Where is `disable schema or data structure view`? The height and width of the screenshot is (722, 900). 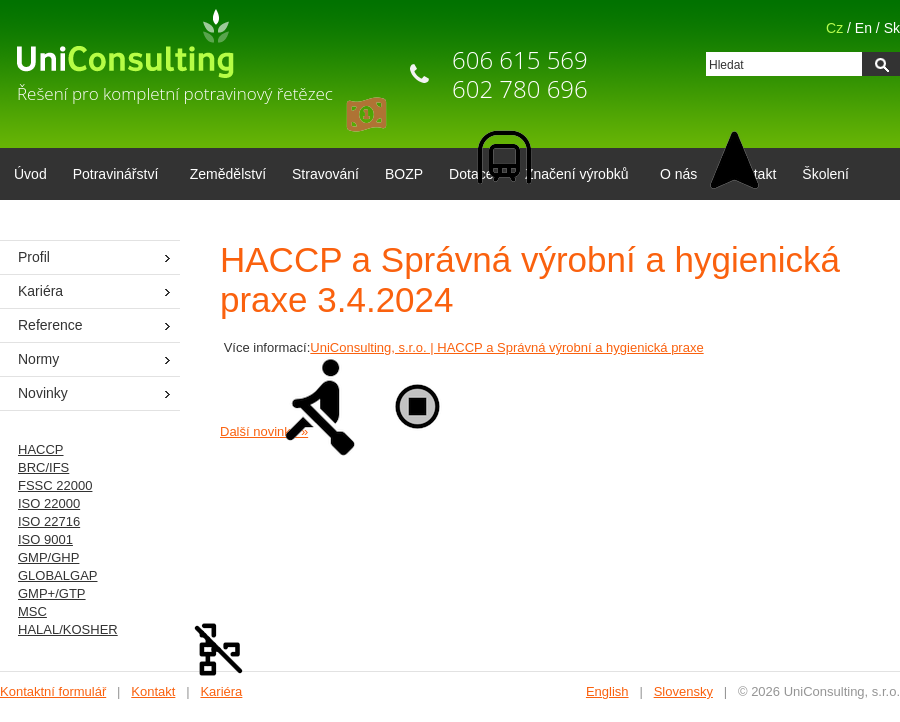 disable schema or data structure view is located at coordinates (218, 649).